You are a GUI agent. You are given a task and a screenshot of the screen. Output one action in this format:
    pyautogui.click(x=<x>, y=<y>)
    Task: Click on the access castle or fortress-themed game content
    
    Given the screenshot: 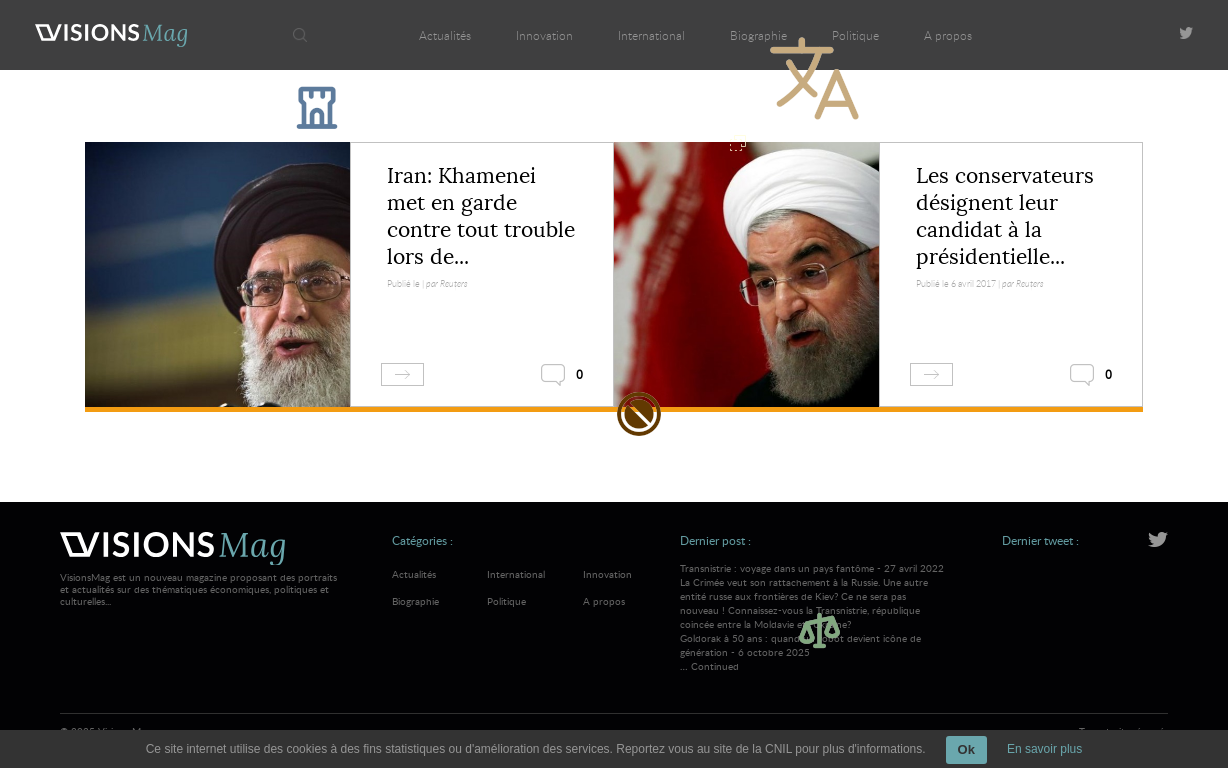 What is the action you would take?
    pyautogui.click(x=317, y=107)
    